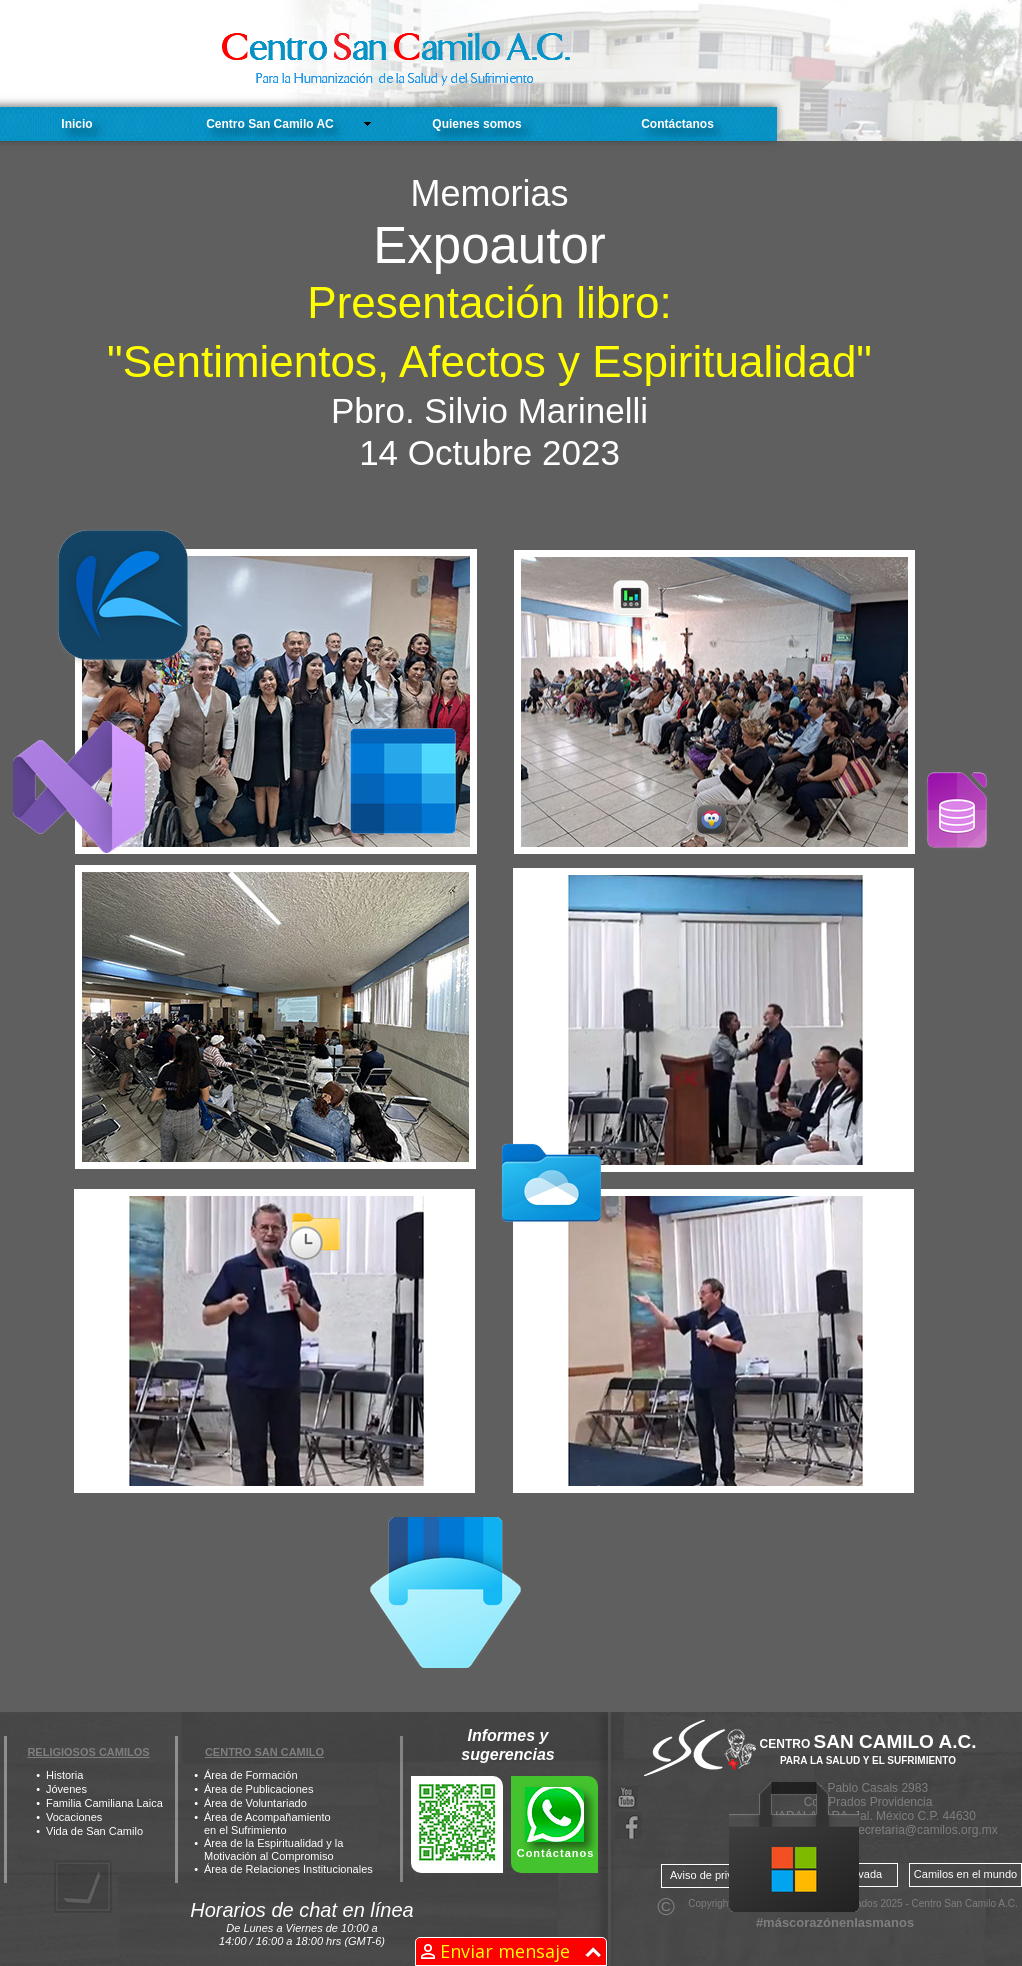  What do you see at coordinates (316, 1233) in the screenshot?
I see `access recently opened files and folders` at bounding box center [316, 1233].